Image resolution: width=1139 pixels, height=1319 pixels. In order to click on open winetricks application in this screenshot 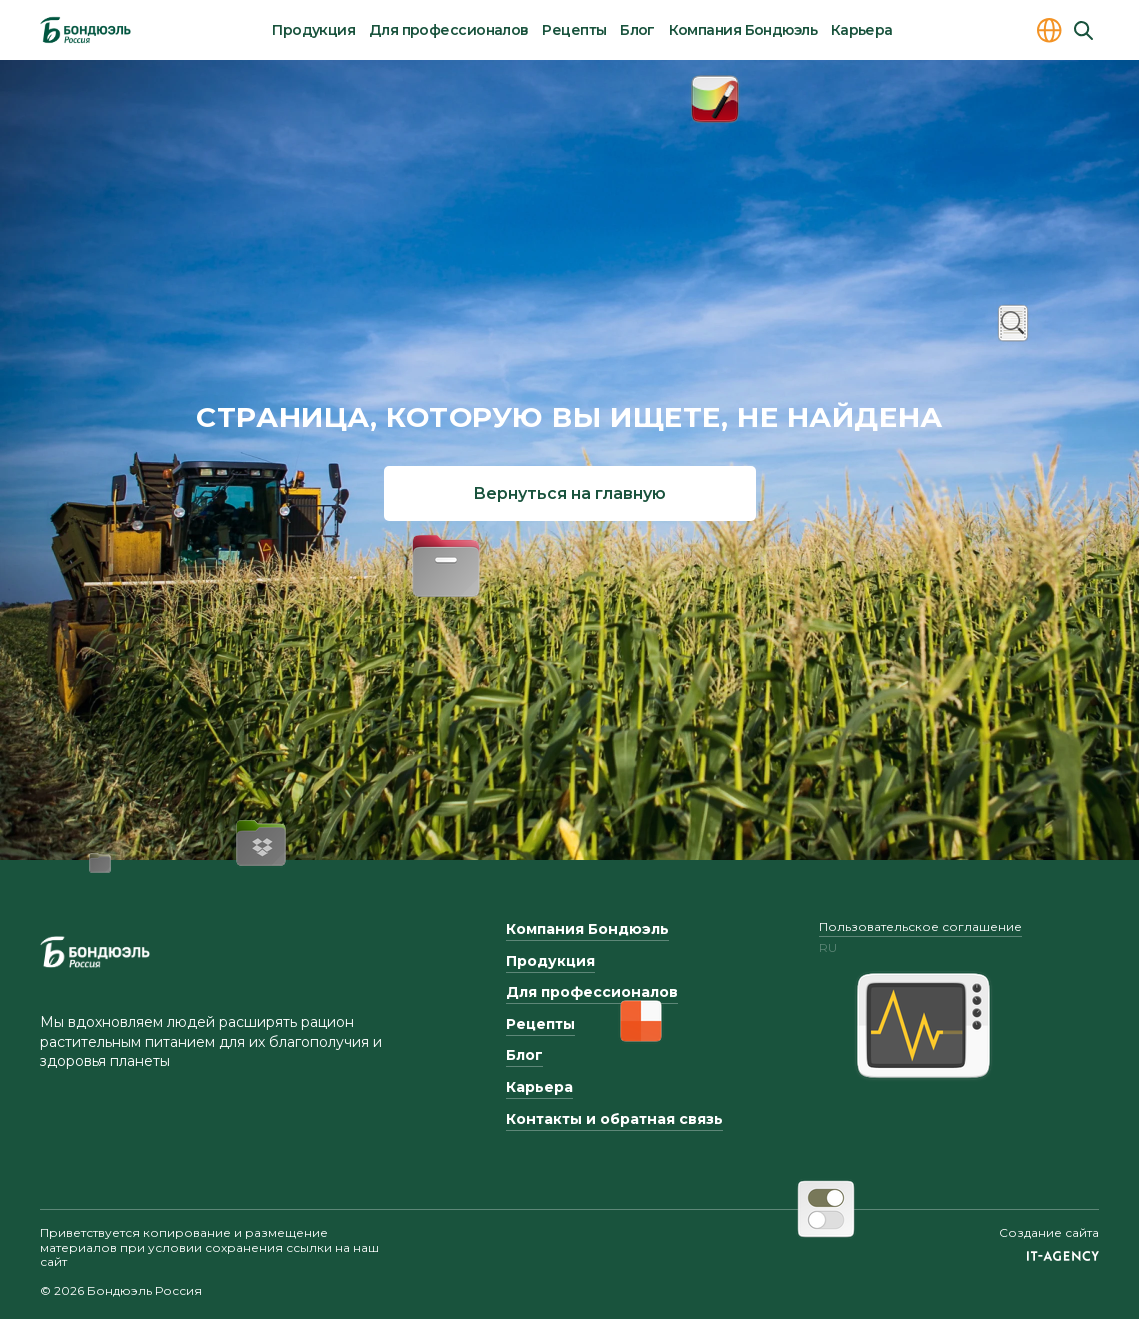, I will do `click(715, 99)`.